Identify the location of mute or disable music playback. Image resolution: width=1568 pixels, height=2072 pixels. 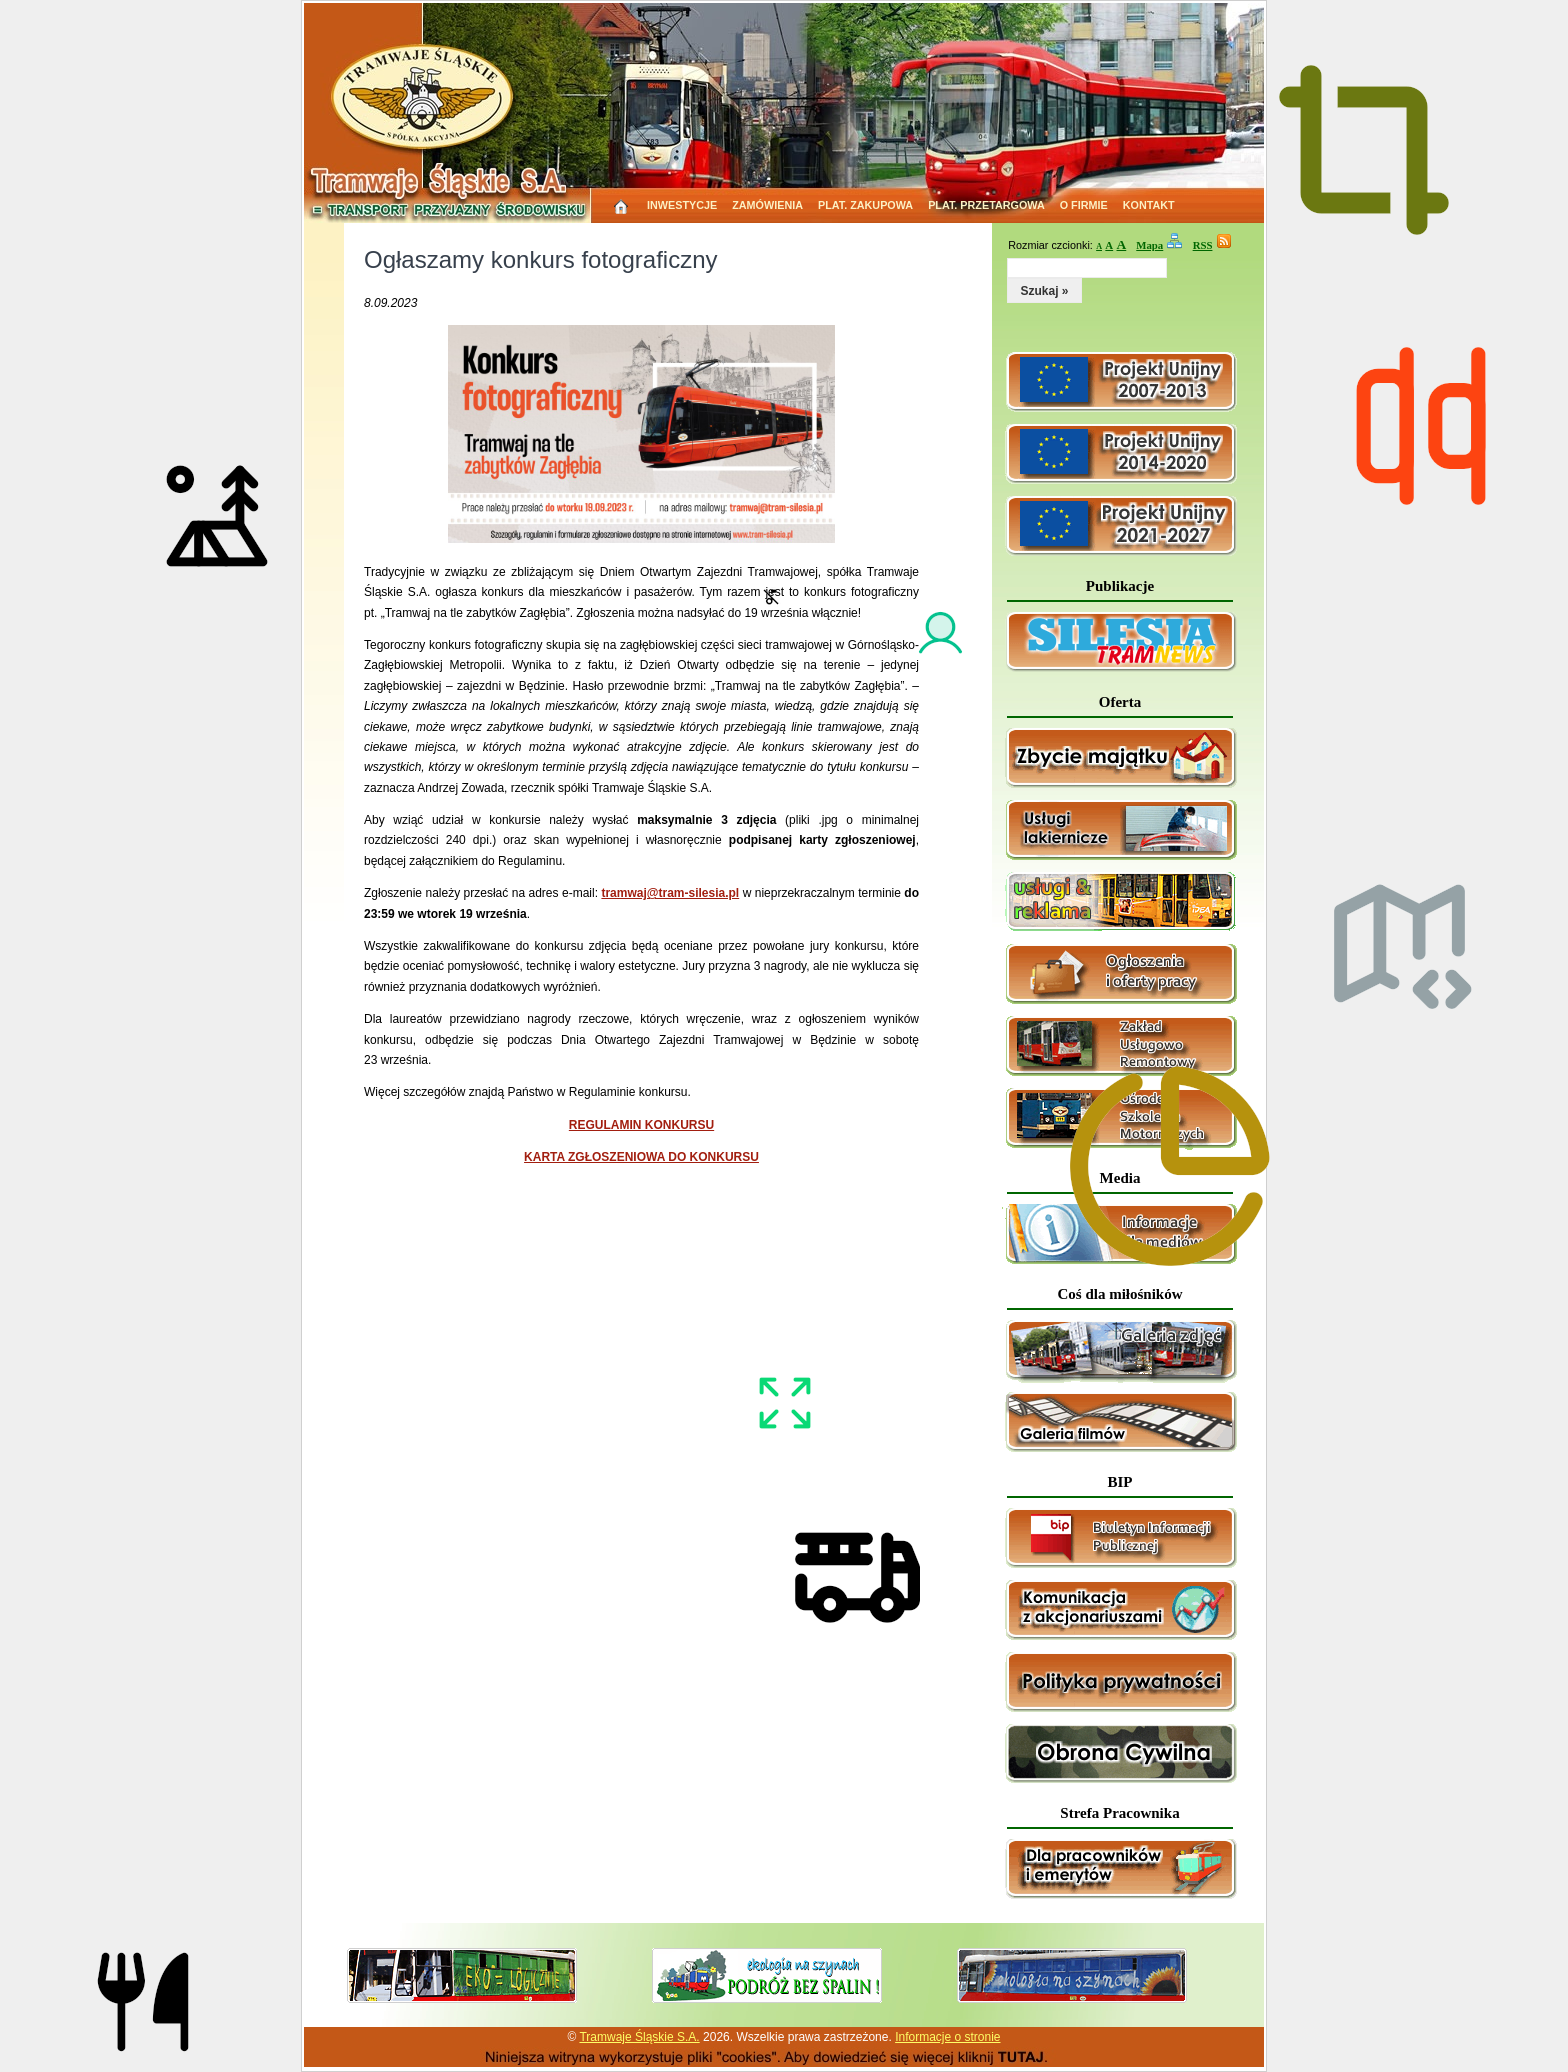
(771, 597).